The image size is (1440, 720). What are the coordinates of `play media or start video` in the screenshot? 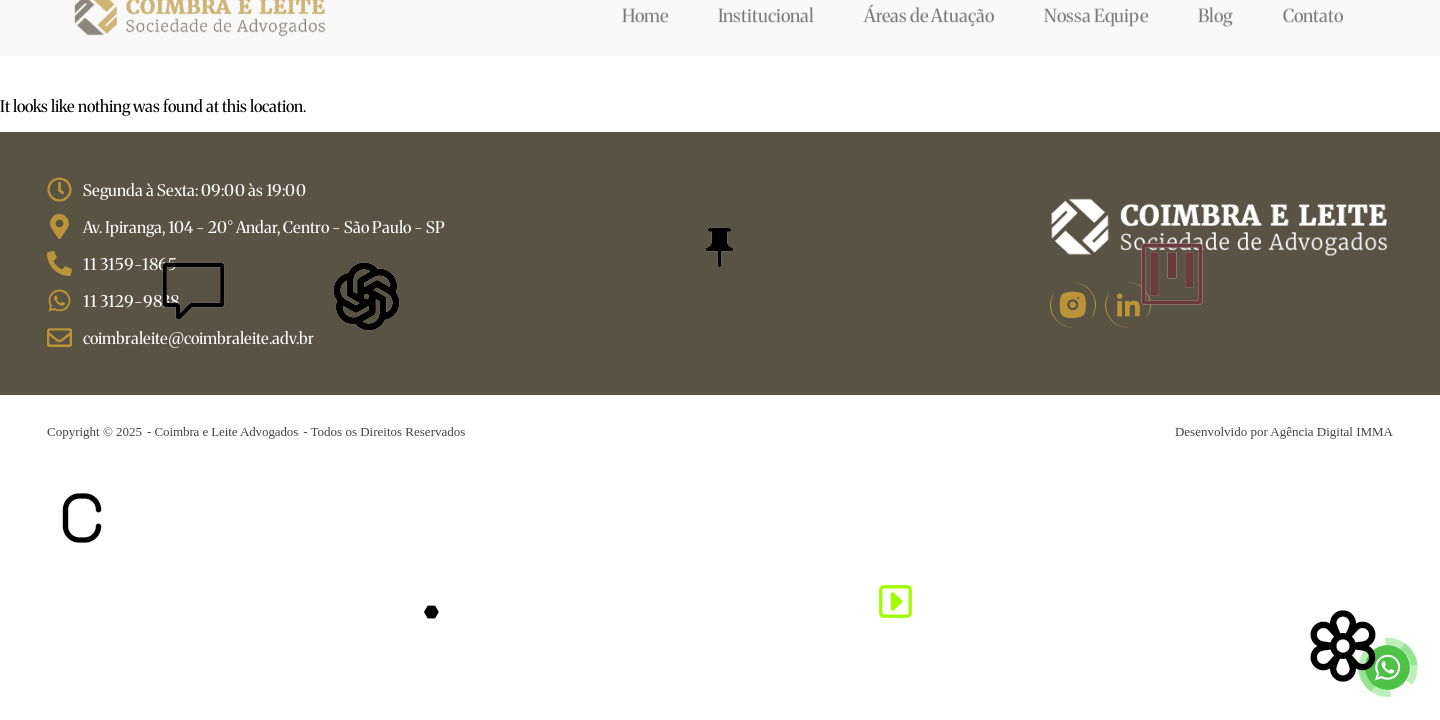 It's located at (895, 601).